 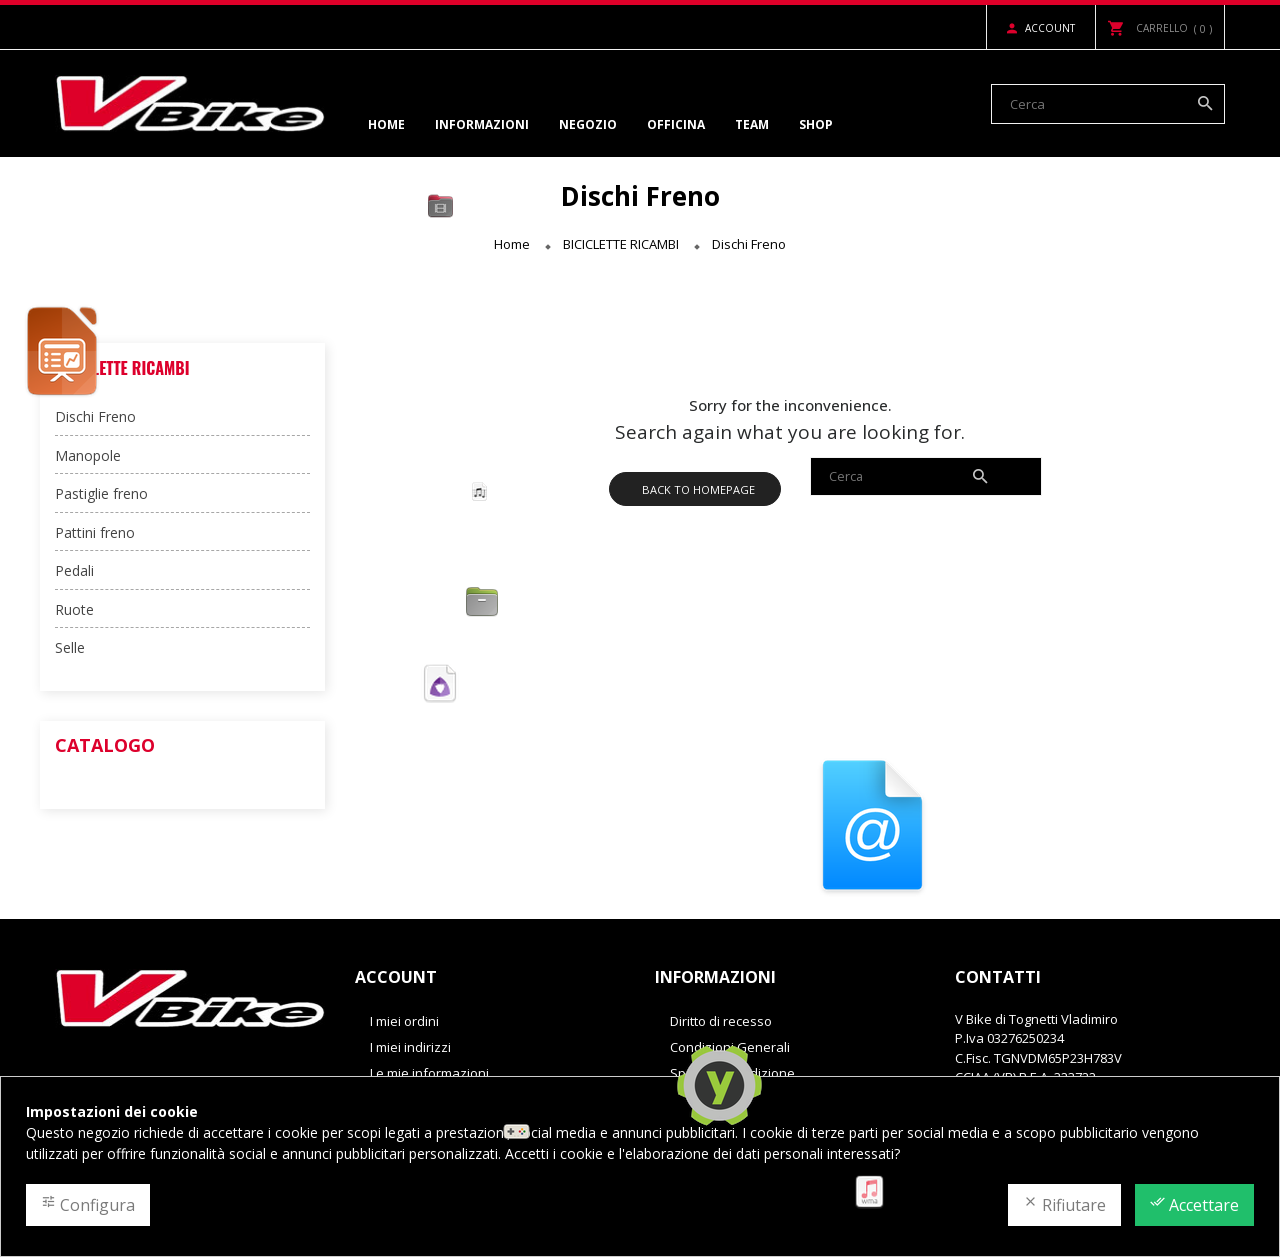 I want to click on address book or contacts file, so click(x=872, y=827).